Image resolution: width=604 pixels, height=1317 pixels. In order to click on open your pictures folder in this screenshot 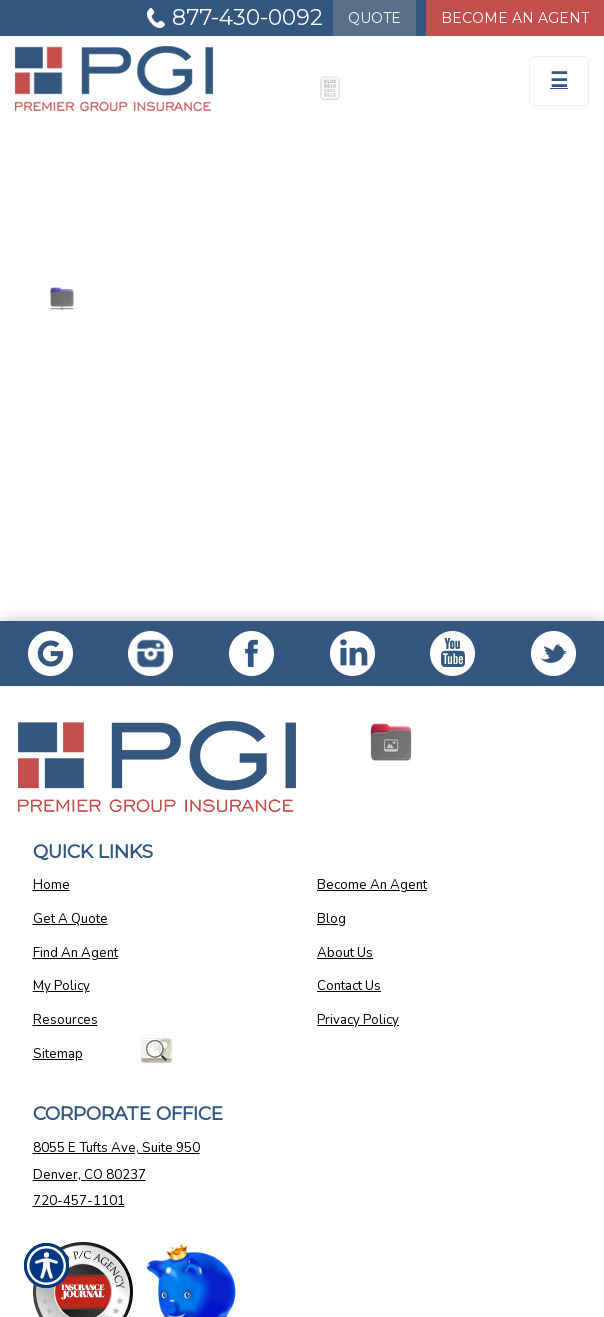, I will do `click(391, 742)`.